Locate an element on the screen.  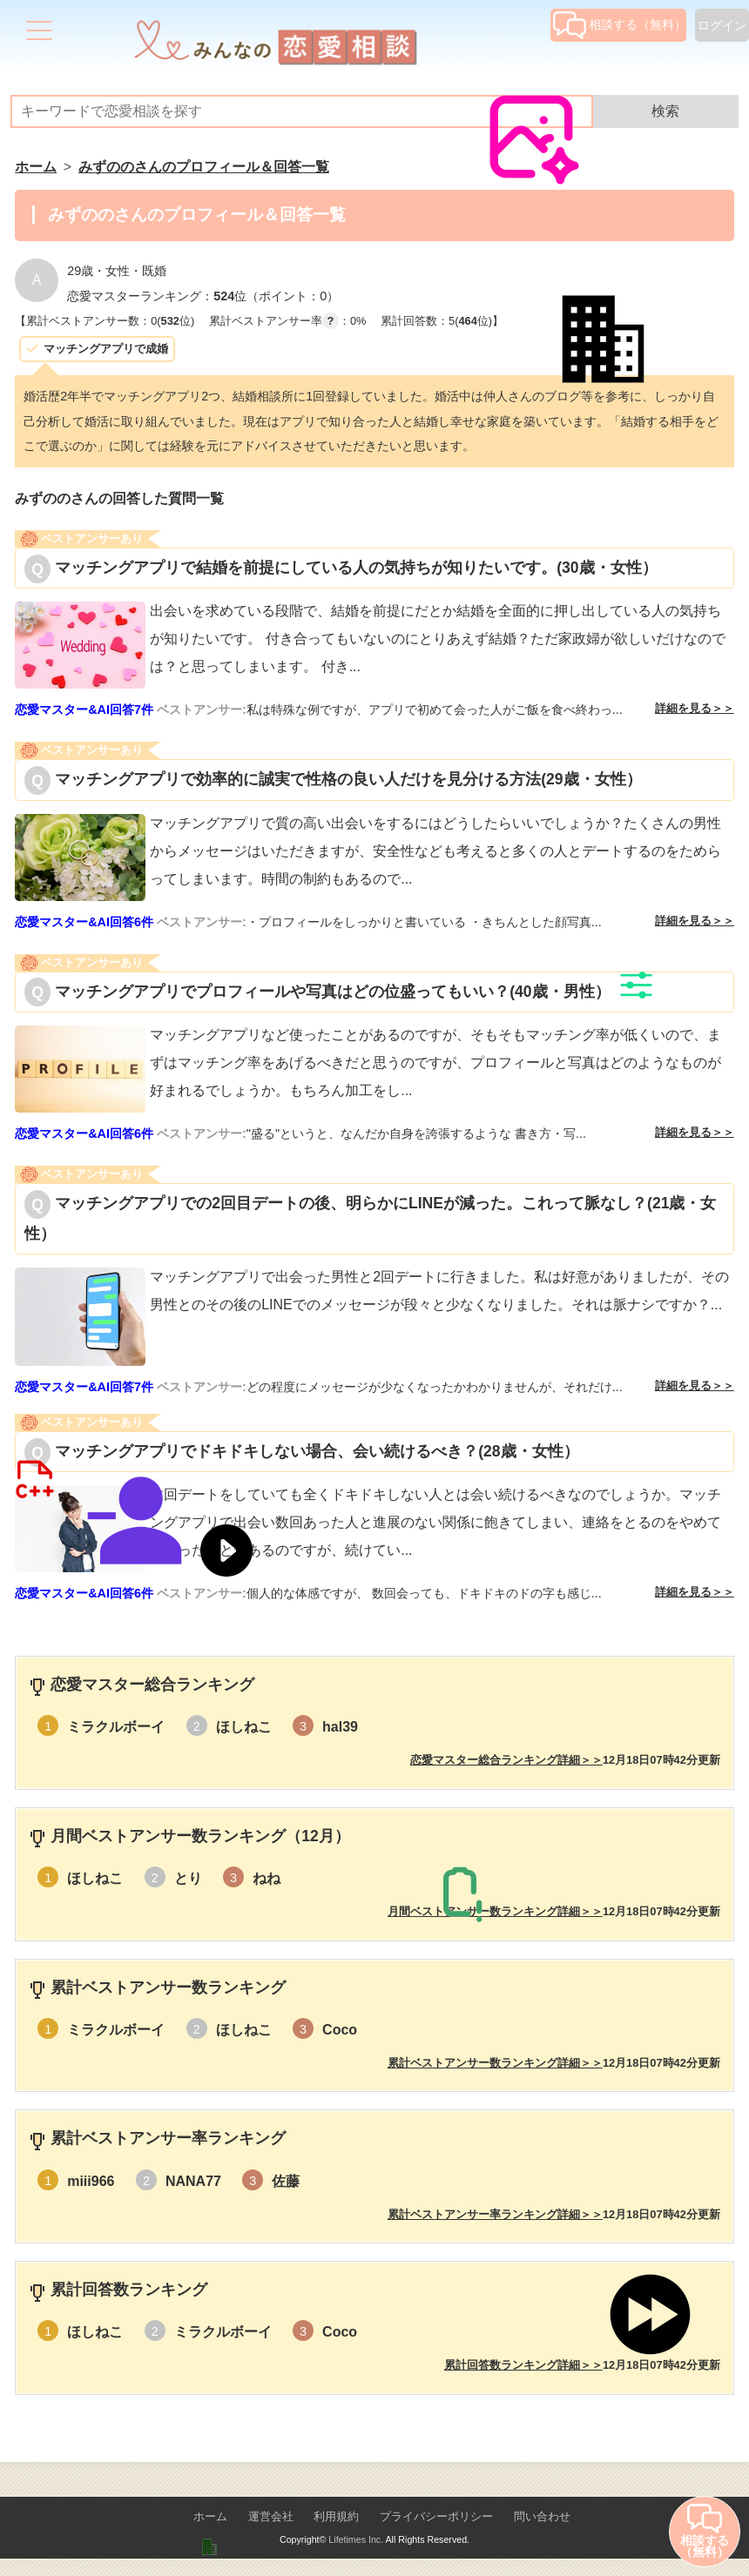
skip to the next track is located at coordinates (650, 2314).